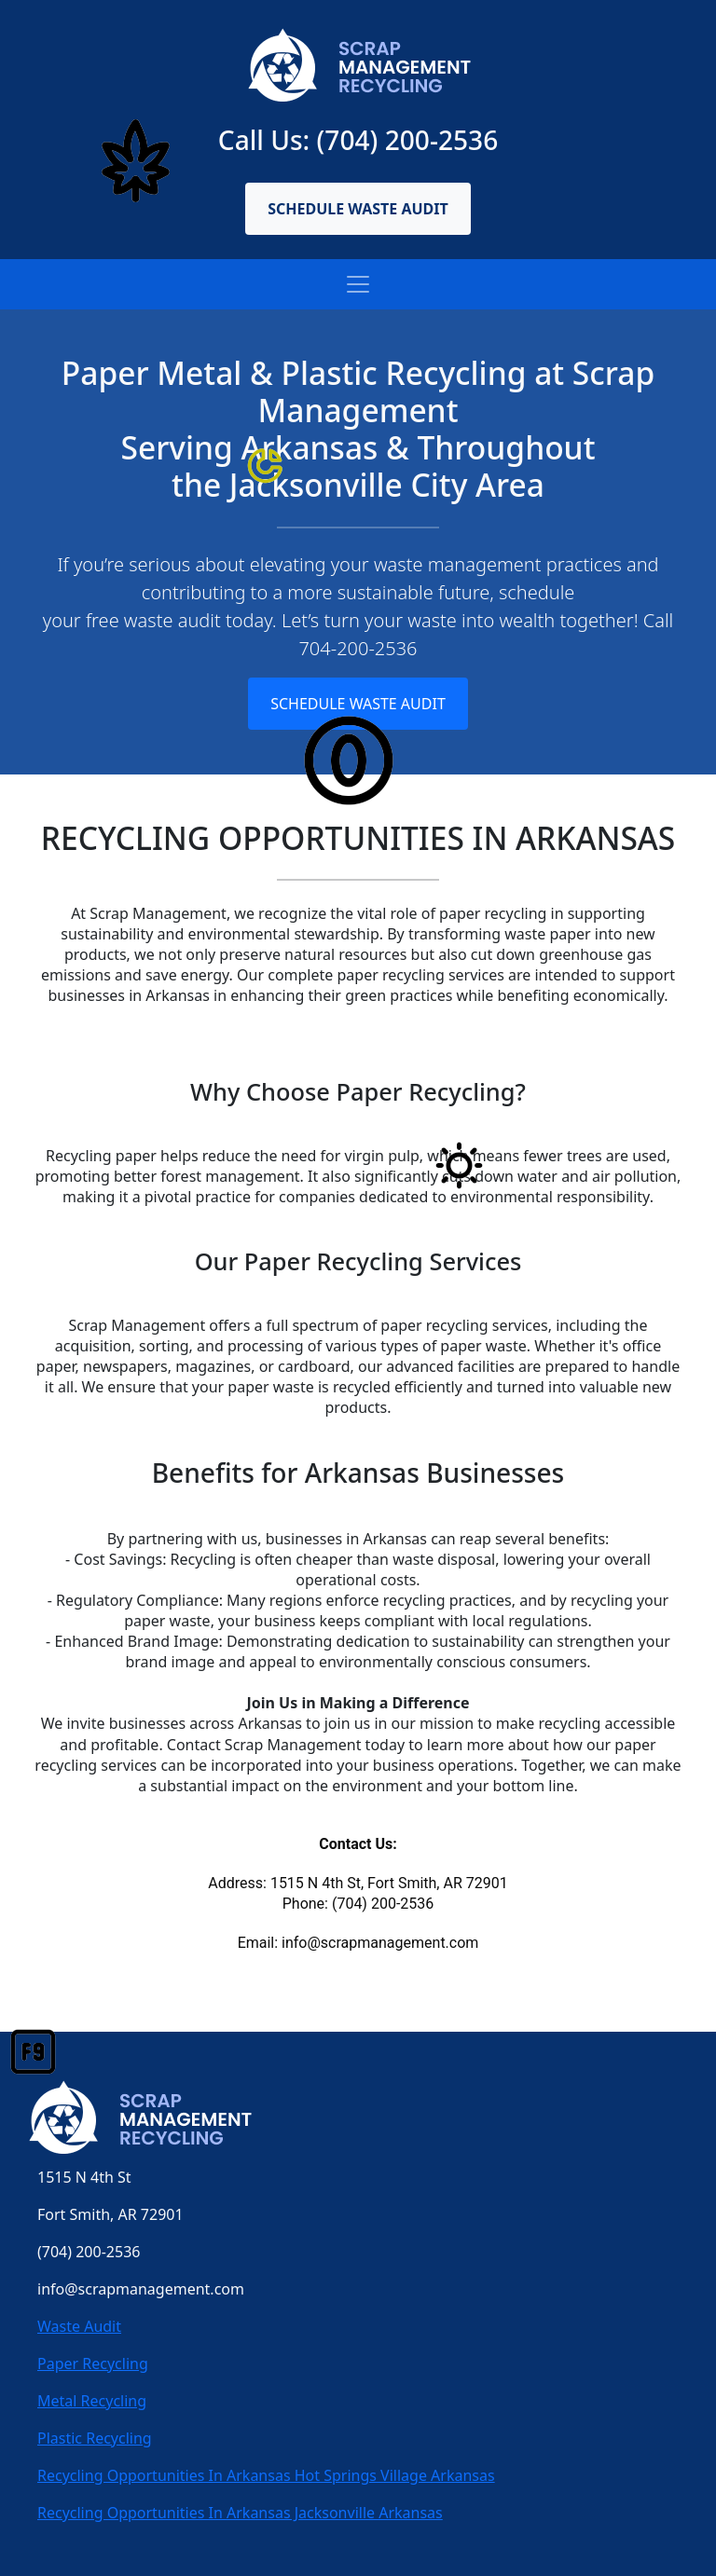  Describe the element at coordinates (33, 2051) in the screenshot. I see `press F9 function key` at that location.